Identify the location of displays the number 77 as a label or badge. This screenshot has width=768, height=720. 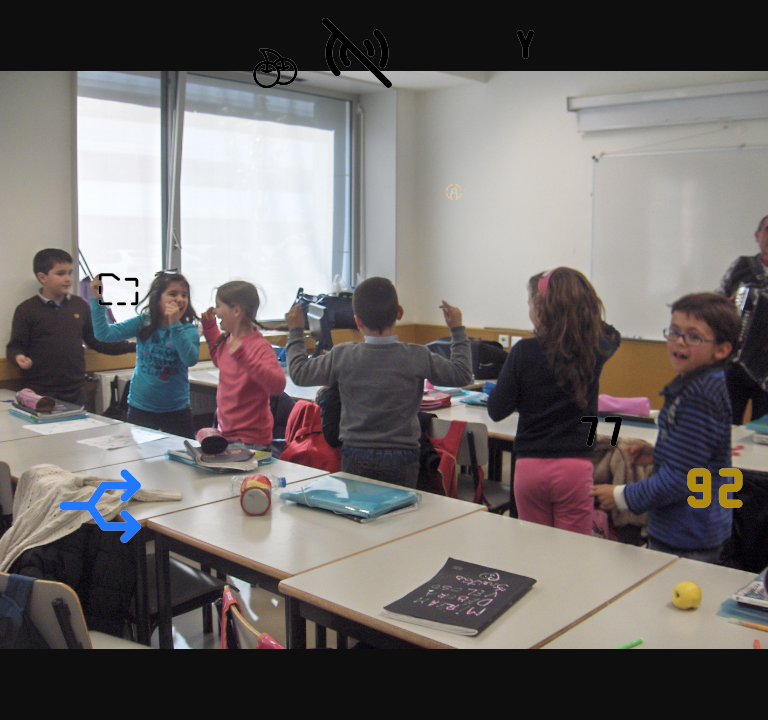
(601, 431).